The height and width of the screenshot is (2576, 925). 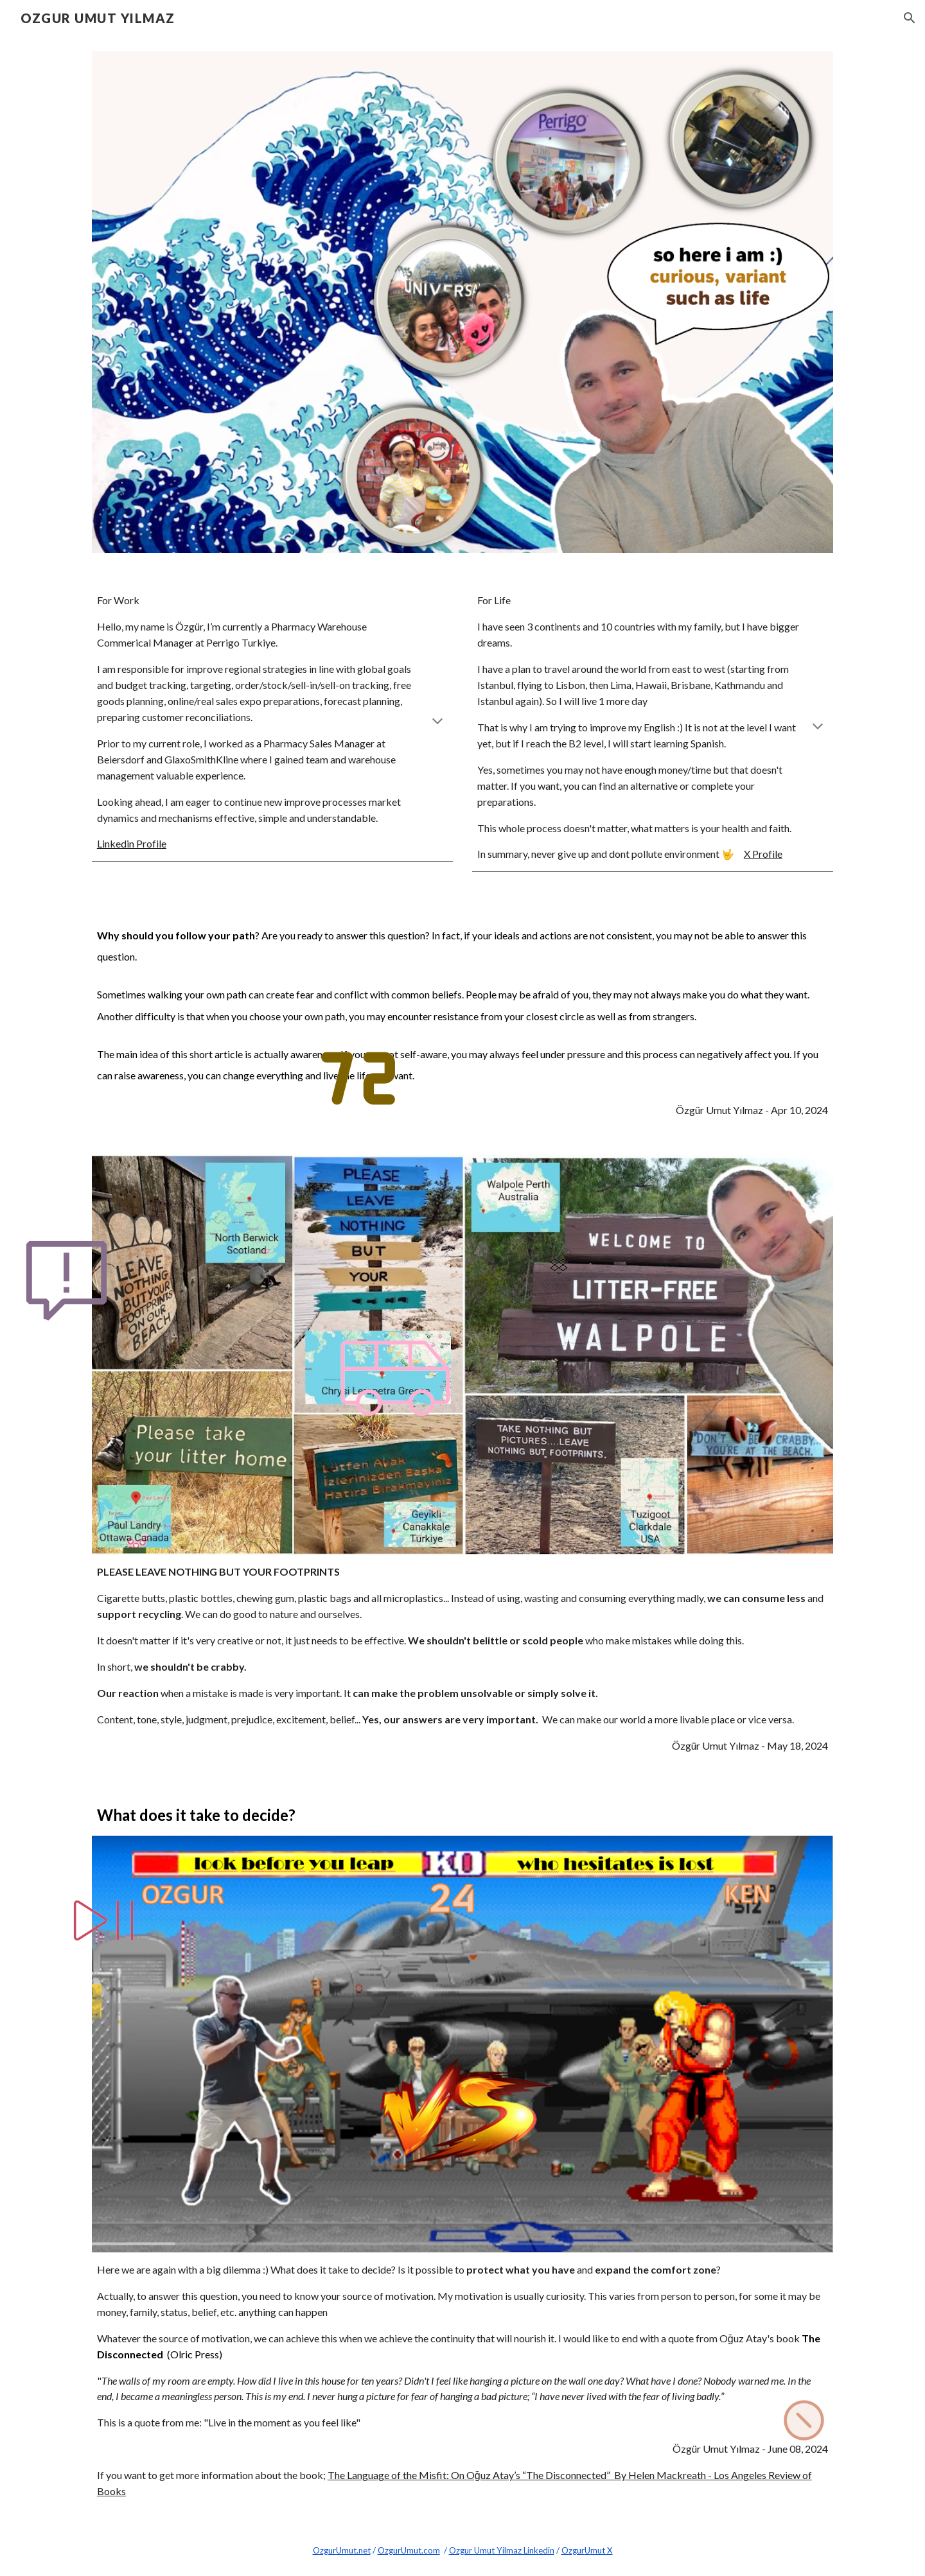 I want to click on indicates item number 72 in a list or sequence, so click(x=358, y=1078).